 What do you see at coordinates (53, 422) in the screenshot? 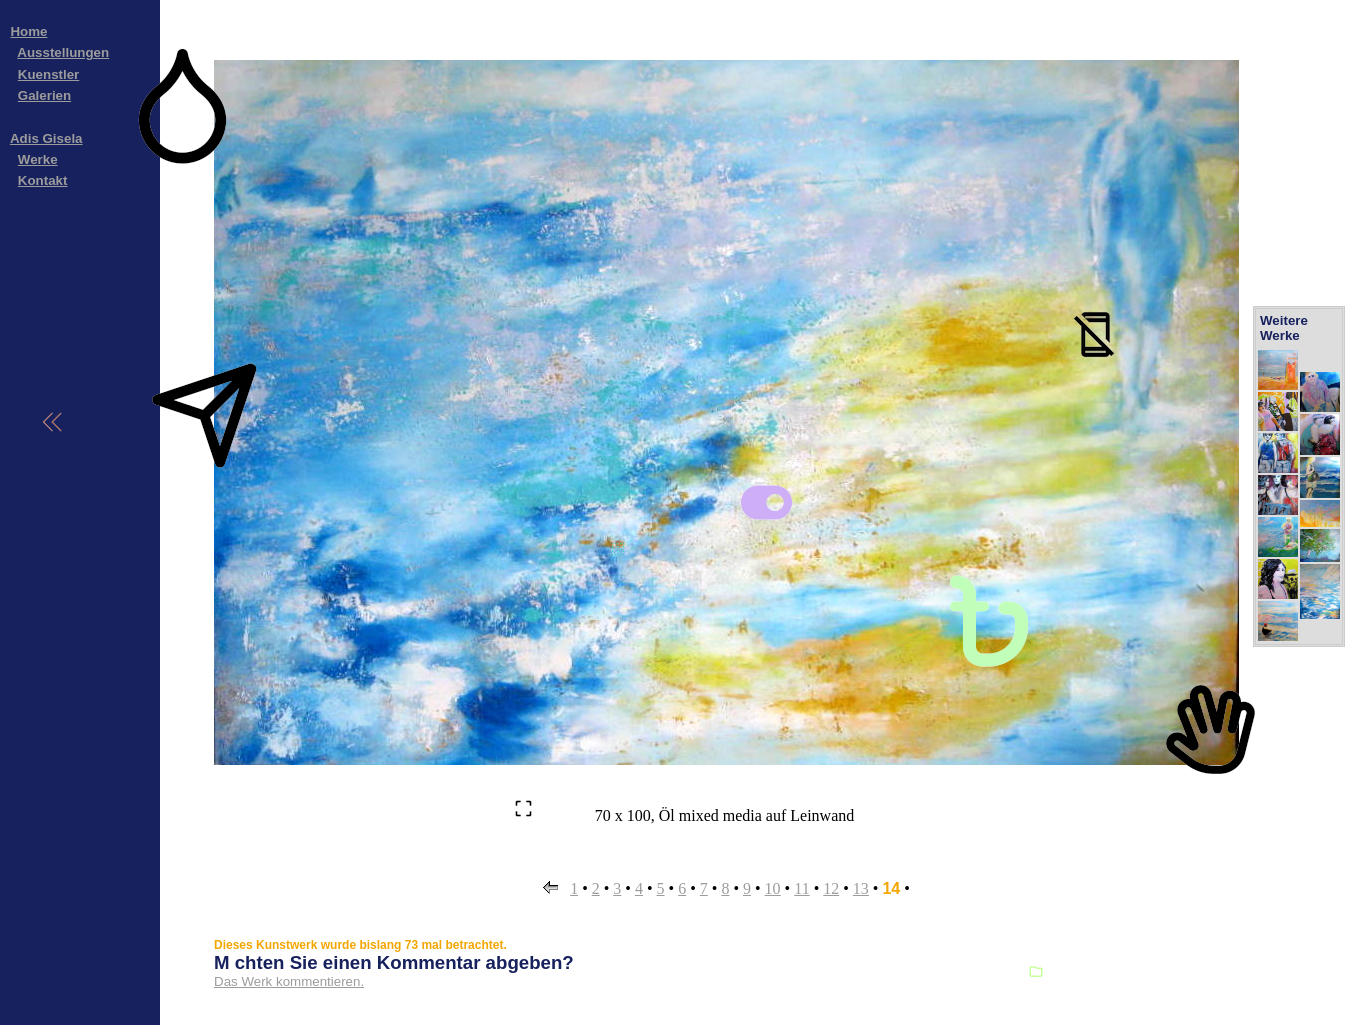
I see `go back to the beginning` at bounding box center [53, 422].